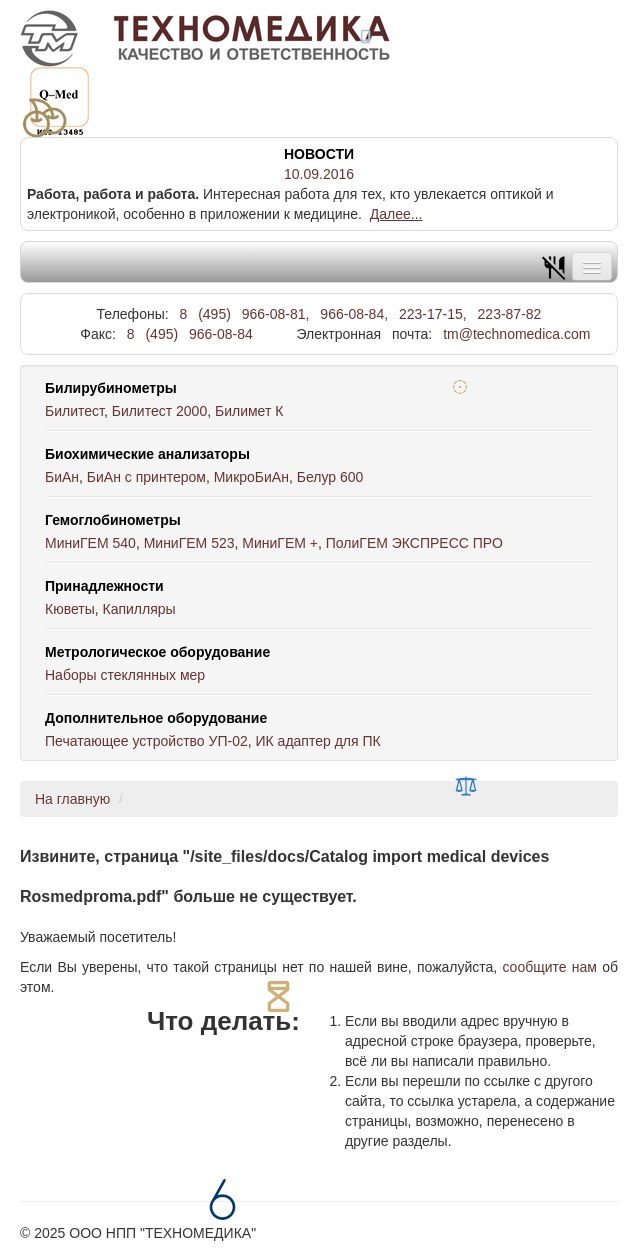 The height and width of the screenshot is (1253, 638). What do you see at coordinates (460, 387) in the screenshot?
I see `create a new draft issue` at bounding box center [460, 387].